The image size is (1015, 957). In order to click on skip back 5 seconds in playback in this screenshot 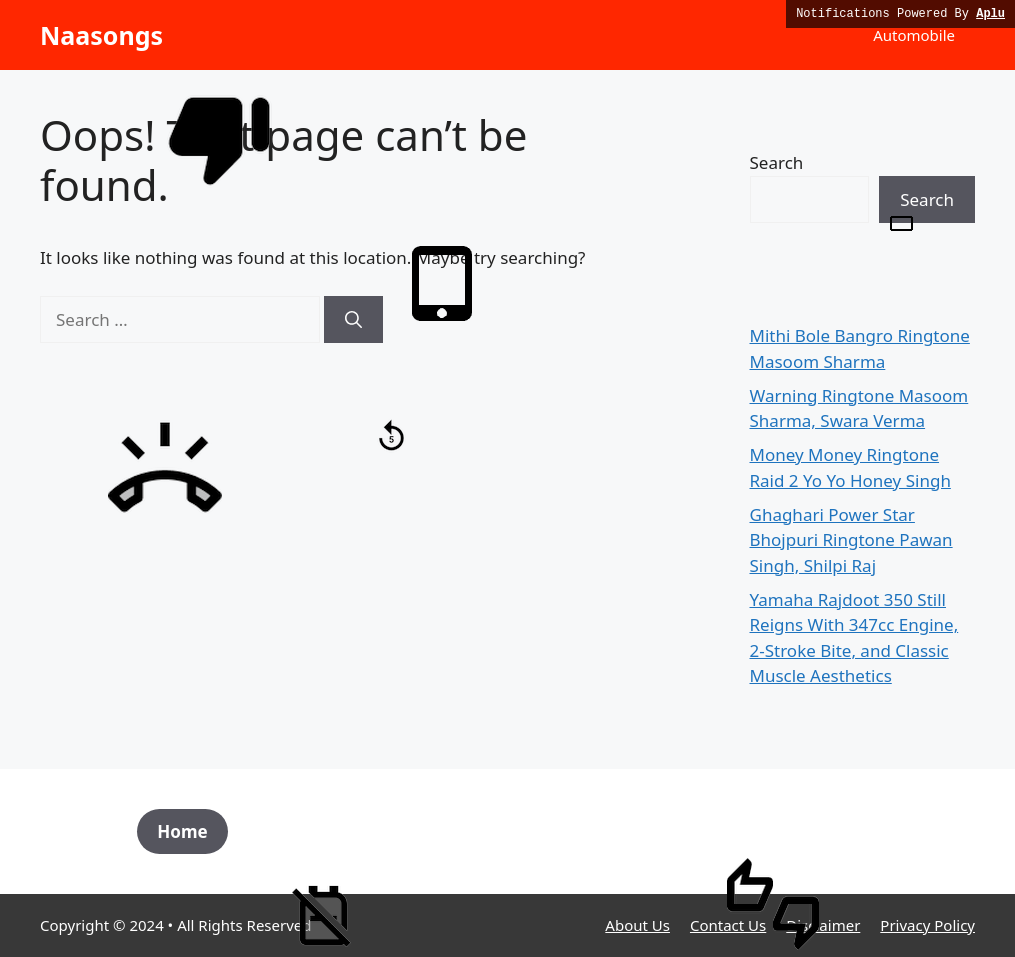, I will do `click(391, 436)`.